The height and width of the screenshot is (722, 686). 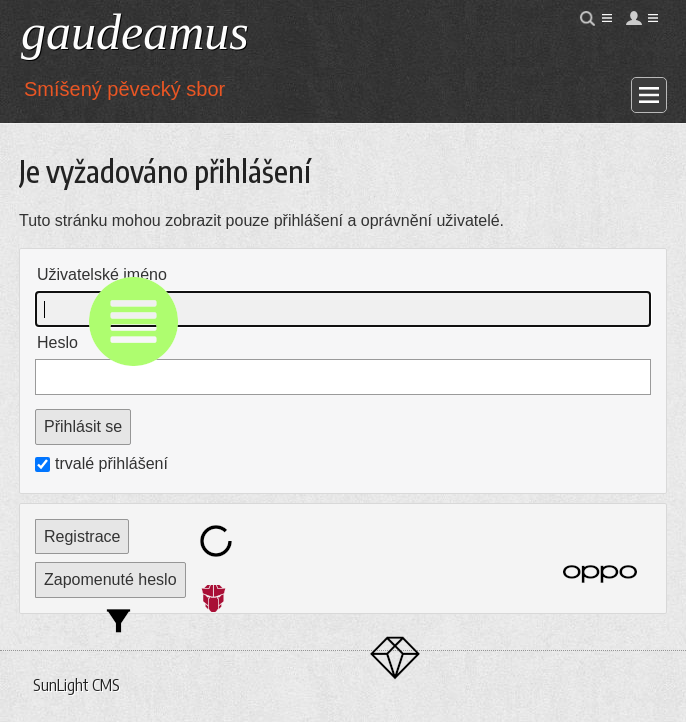 What do you see at coordinates (216, 541) in the screenshot?
I see `indicates content is loading` at bounding box center [216, 541].